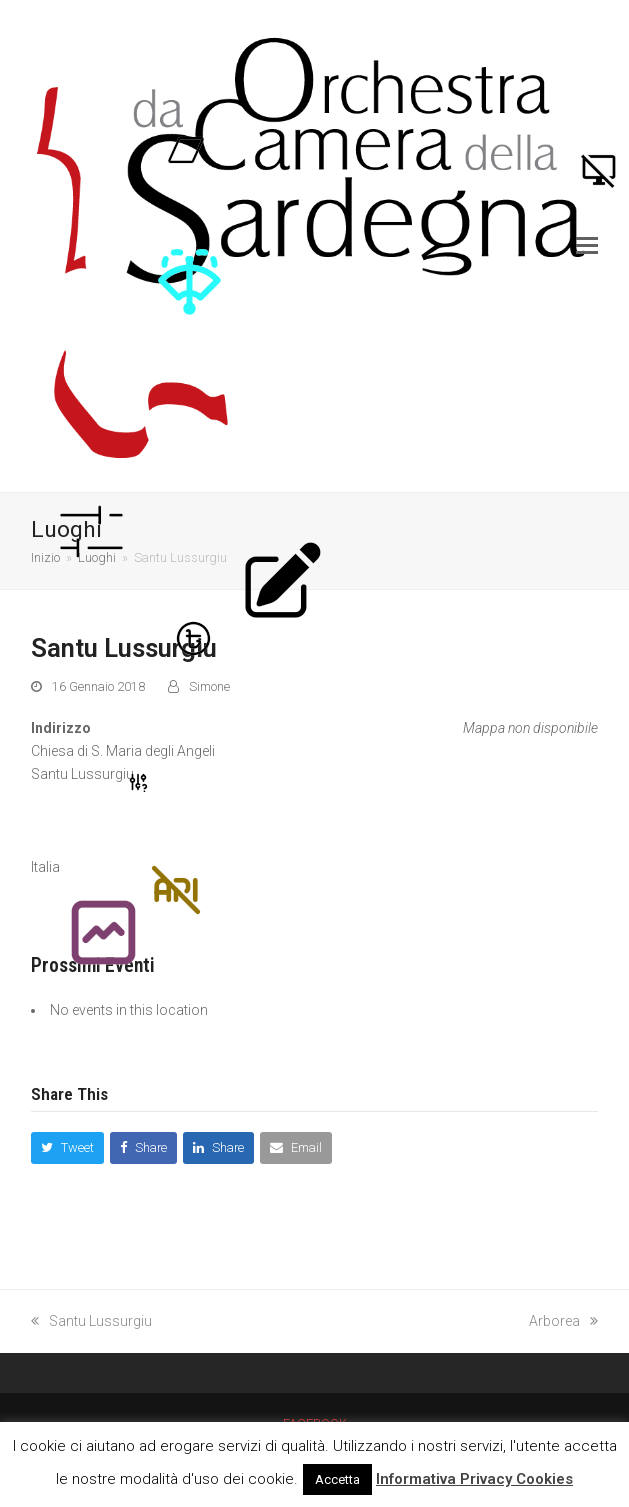 Image resolution: width=629 pixels, height=1507 pixels. I want to click on api connection disabled or unavailable, so click(176, 890).